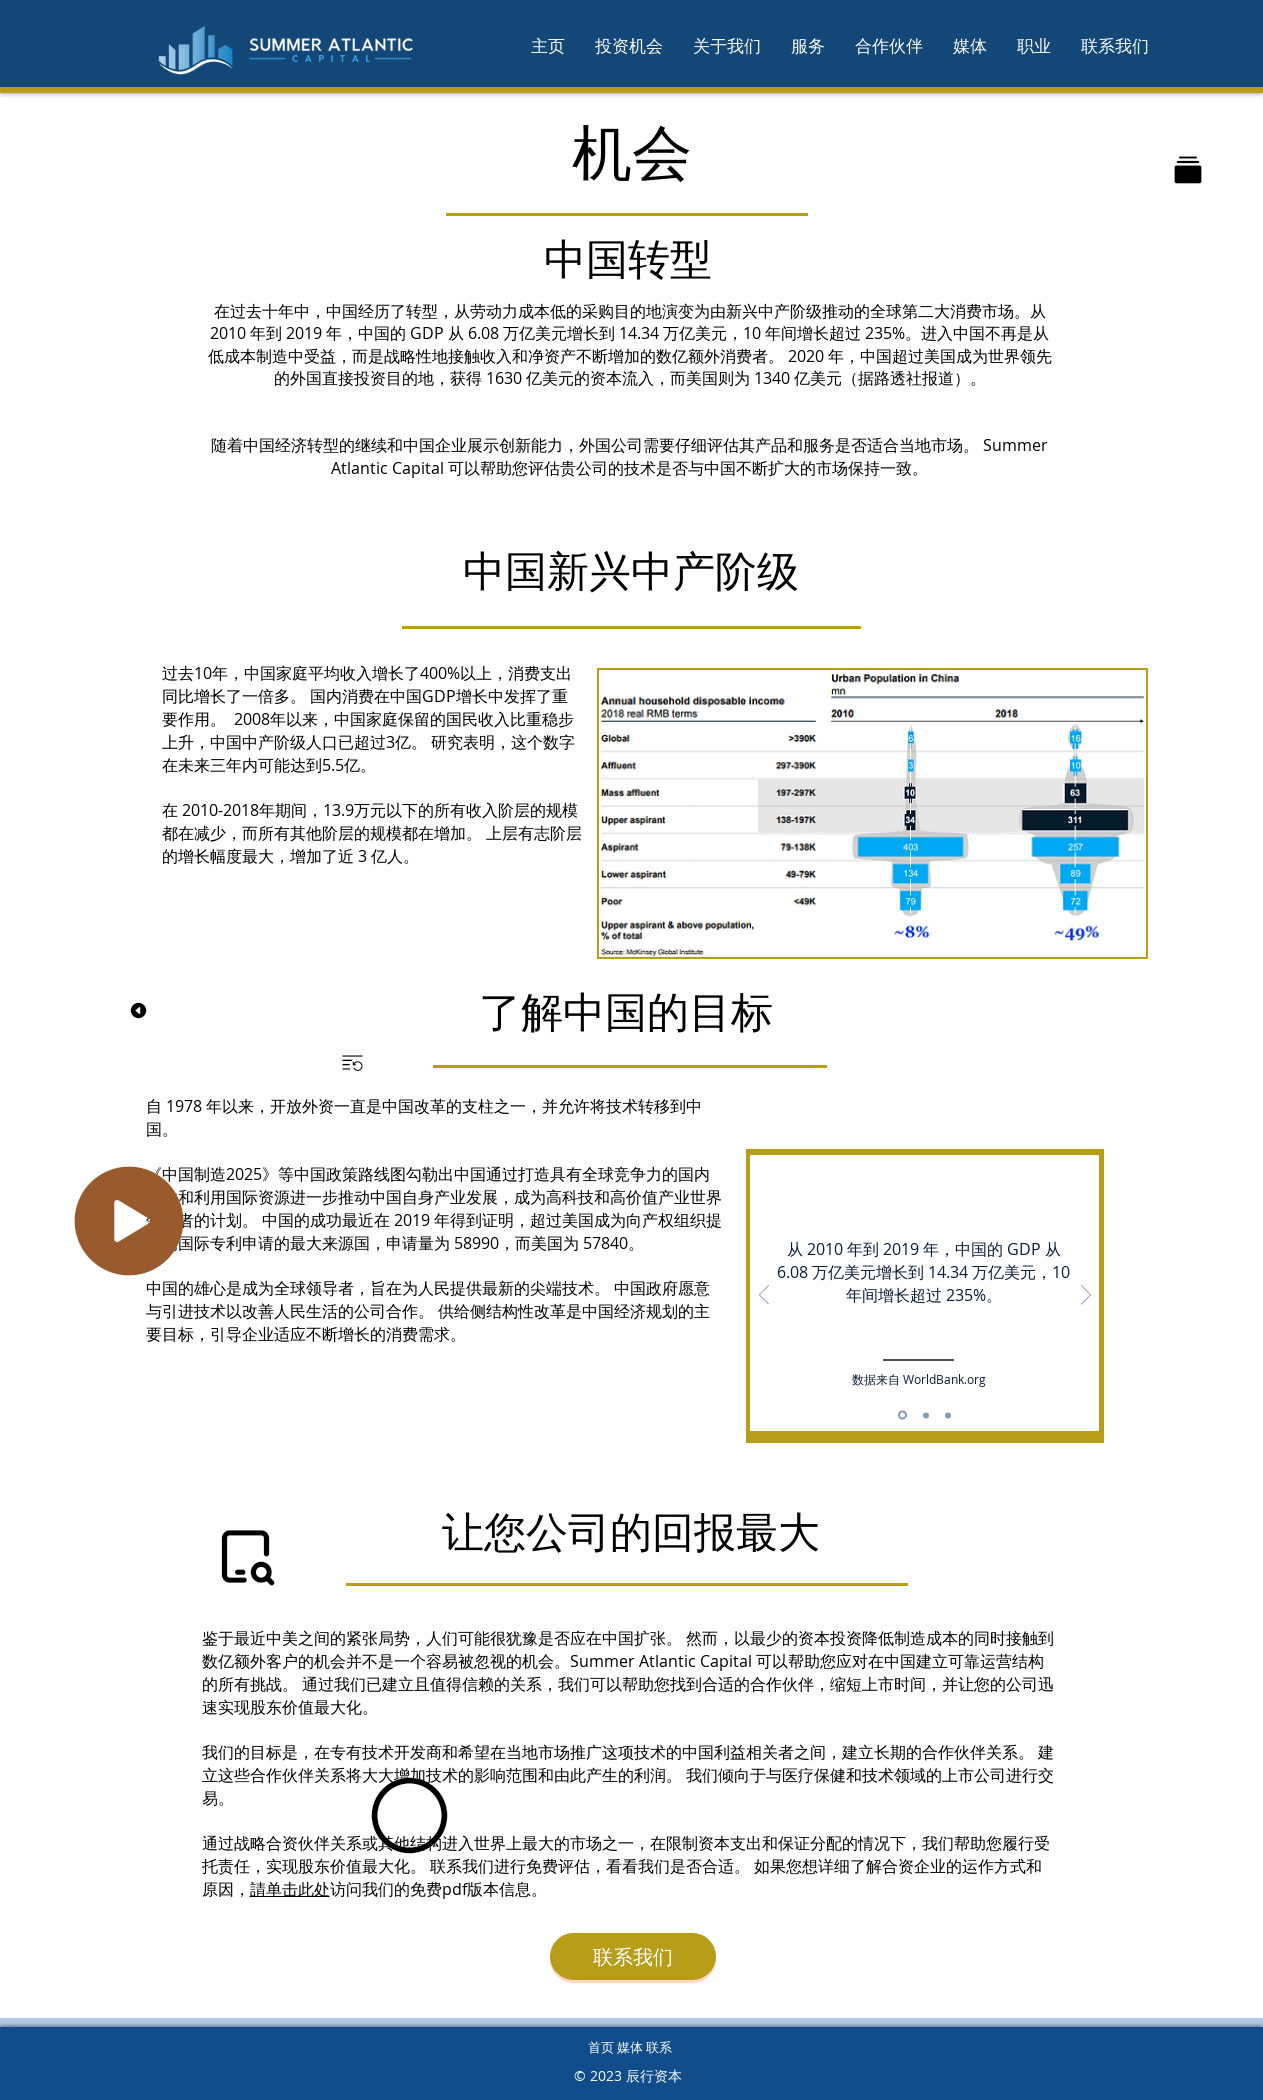  What do you see at coordinates (245, 1556) in the screenshot?
I see `search for content on iPad` at bounding box center [245, 1556].